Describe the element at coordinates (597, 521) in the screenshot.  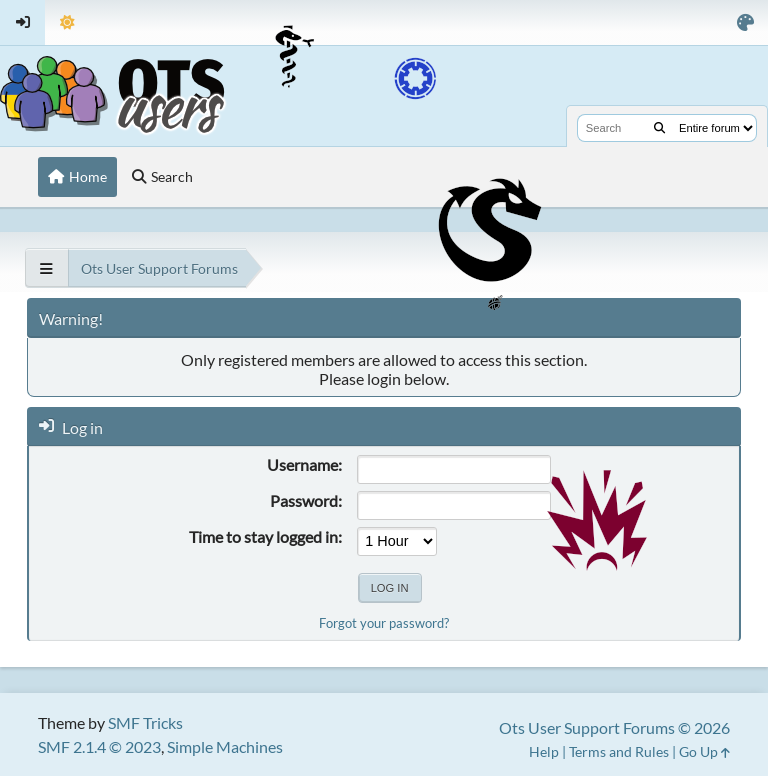
I see `indicates a mine has been triggered or detonated` at that location.